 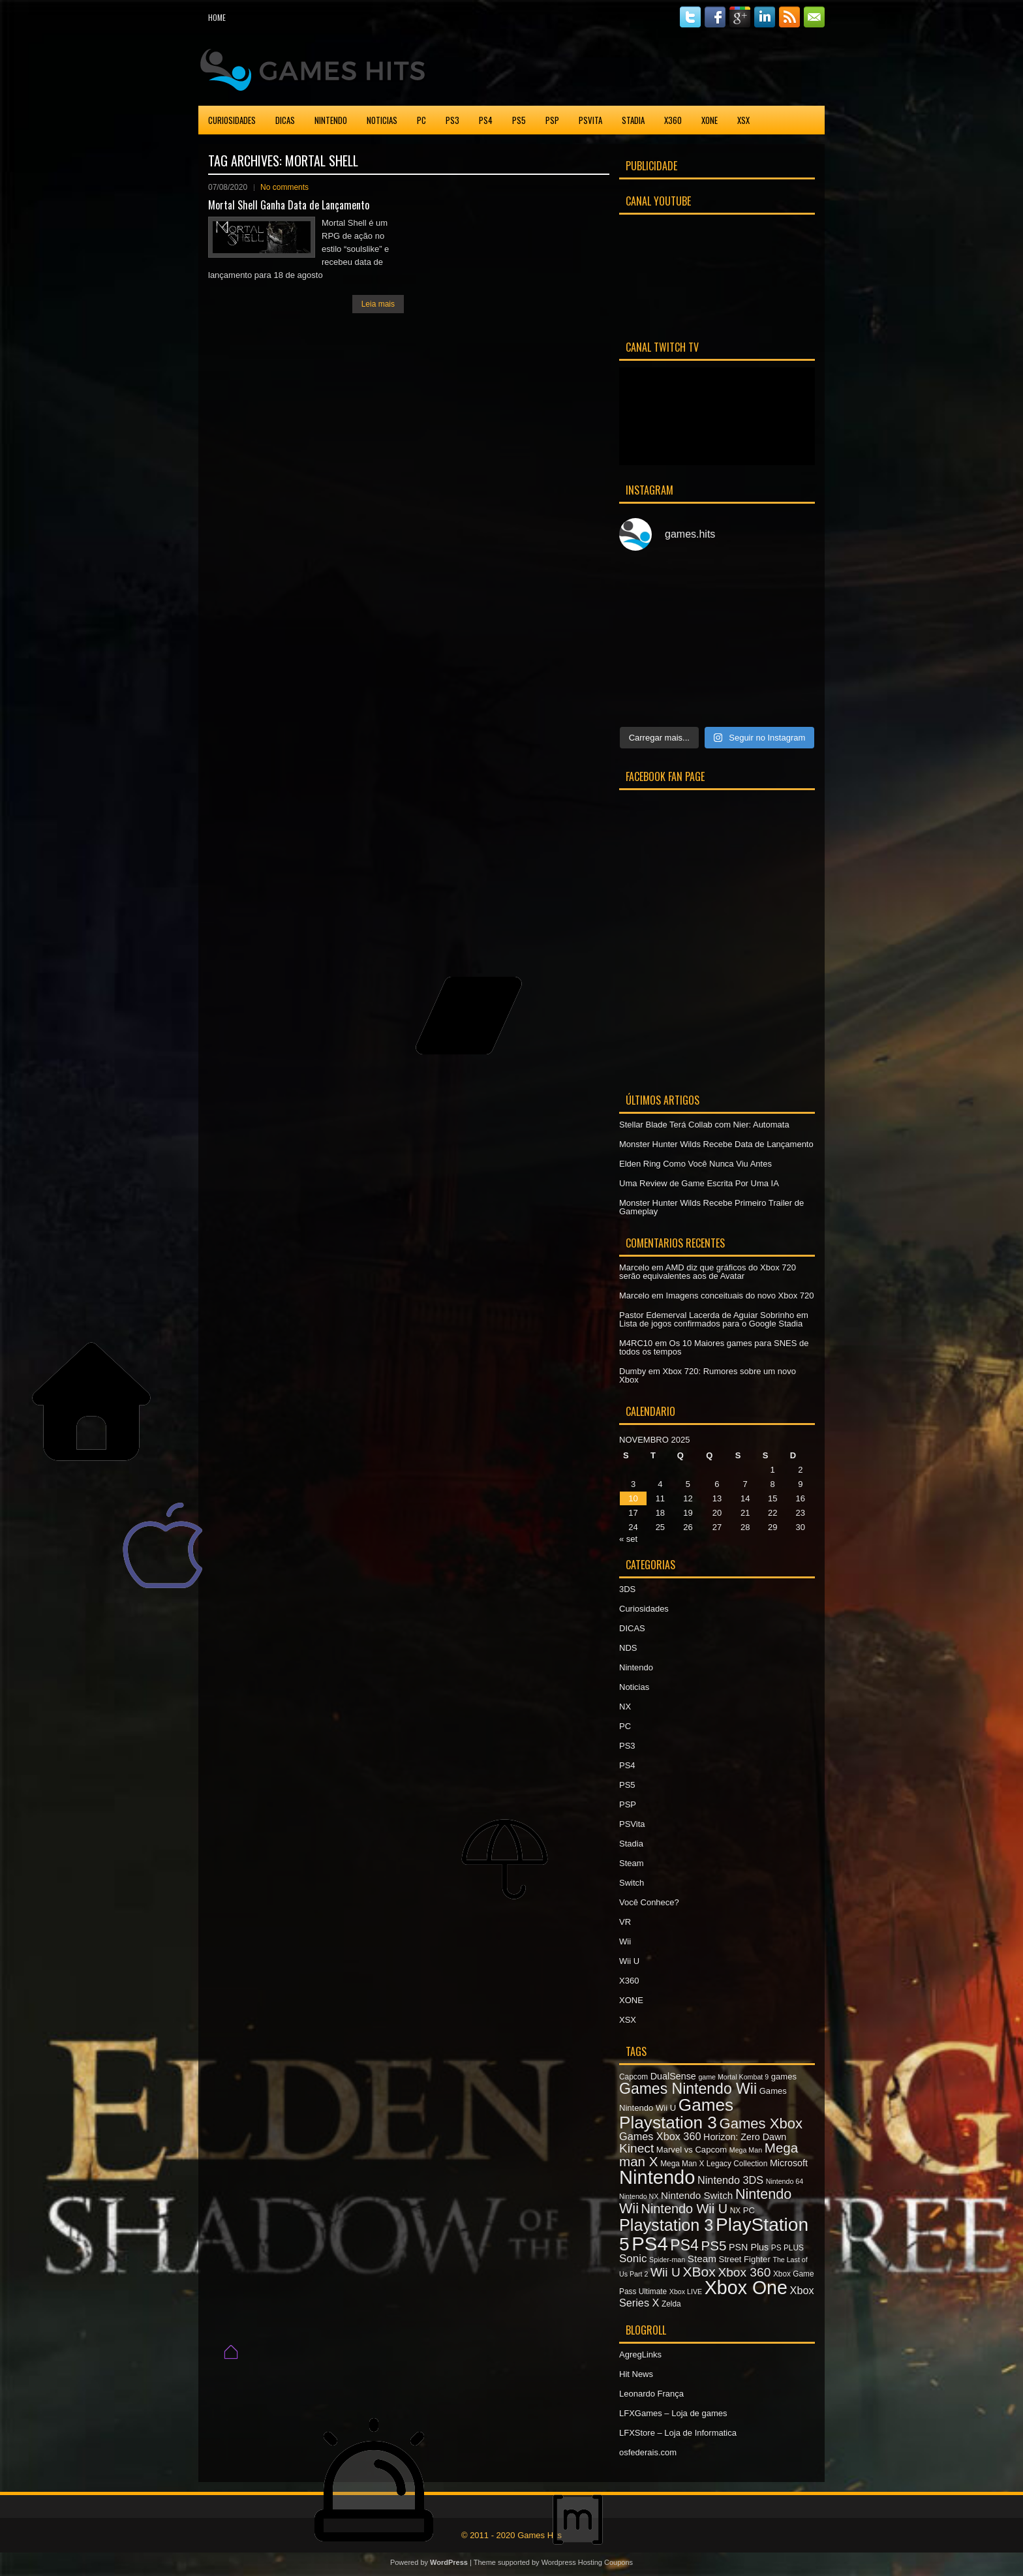 I want to click on indicates an active alert or emergency notification, so click(x=374, y=2491).